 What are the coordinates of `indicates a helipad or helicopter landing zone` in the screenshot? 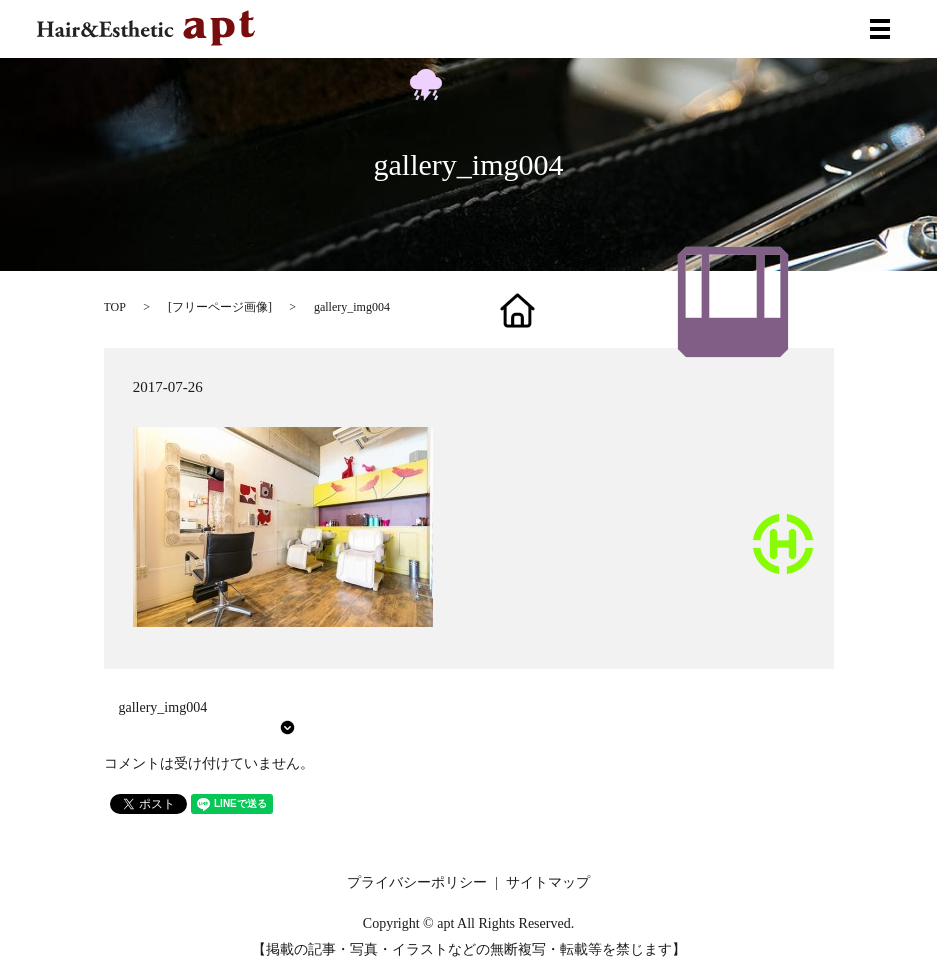 It's located at (783, 544).